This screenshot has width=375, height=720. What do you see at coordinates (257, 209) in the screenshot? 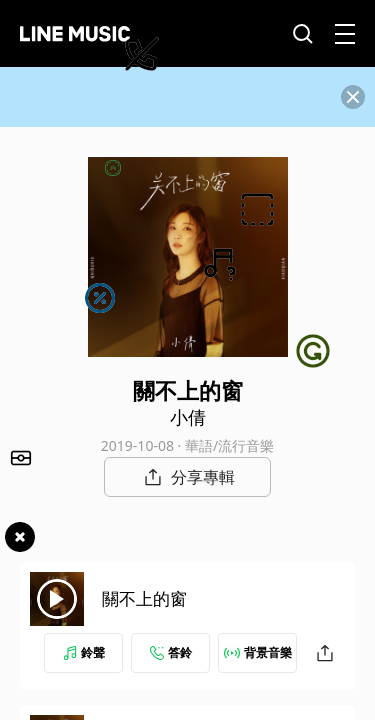
I see `expand content to fill available space` at bounding box center [257, 209].